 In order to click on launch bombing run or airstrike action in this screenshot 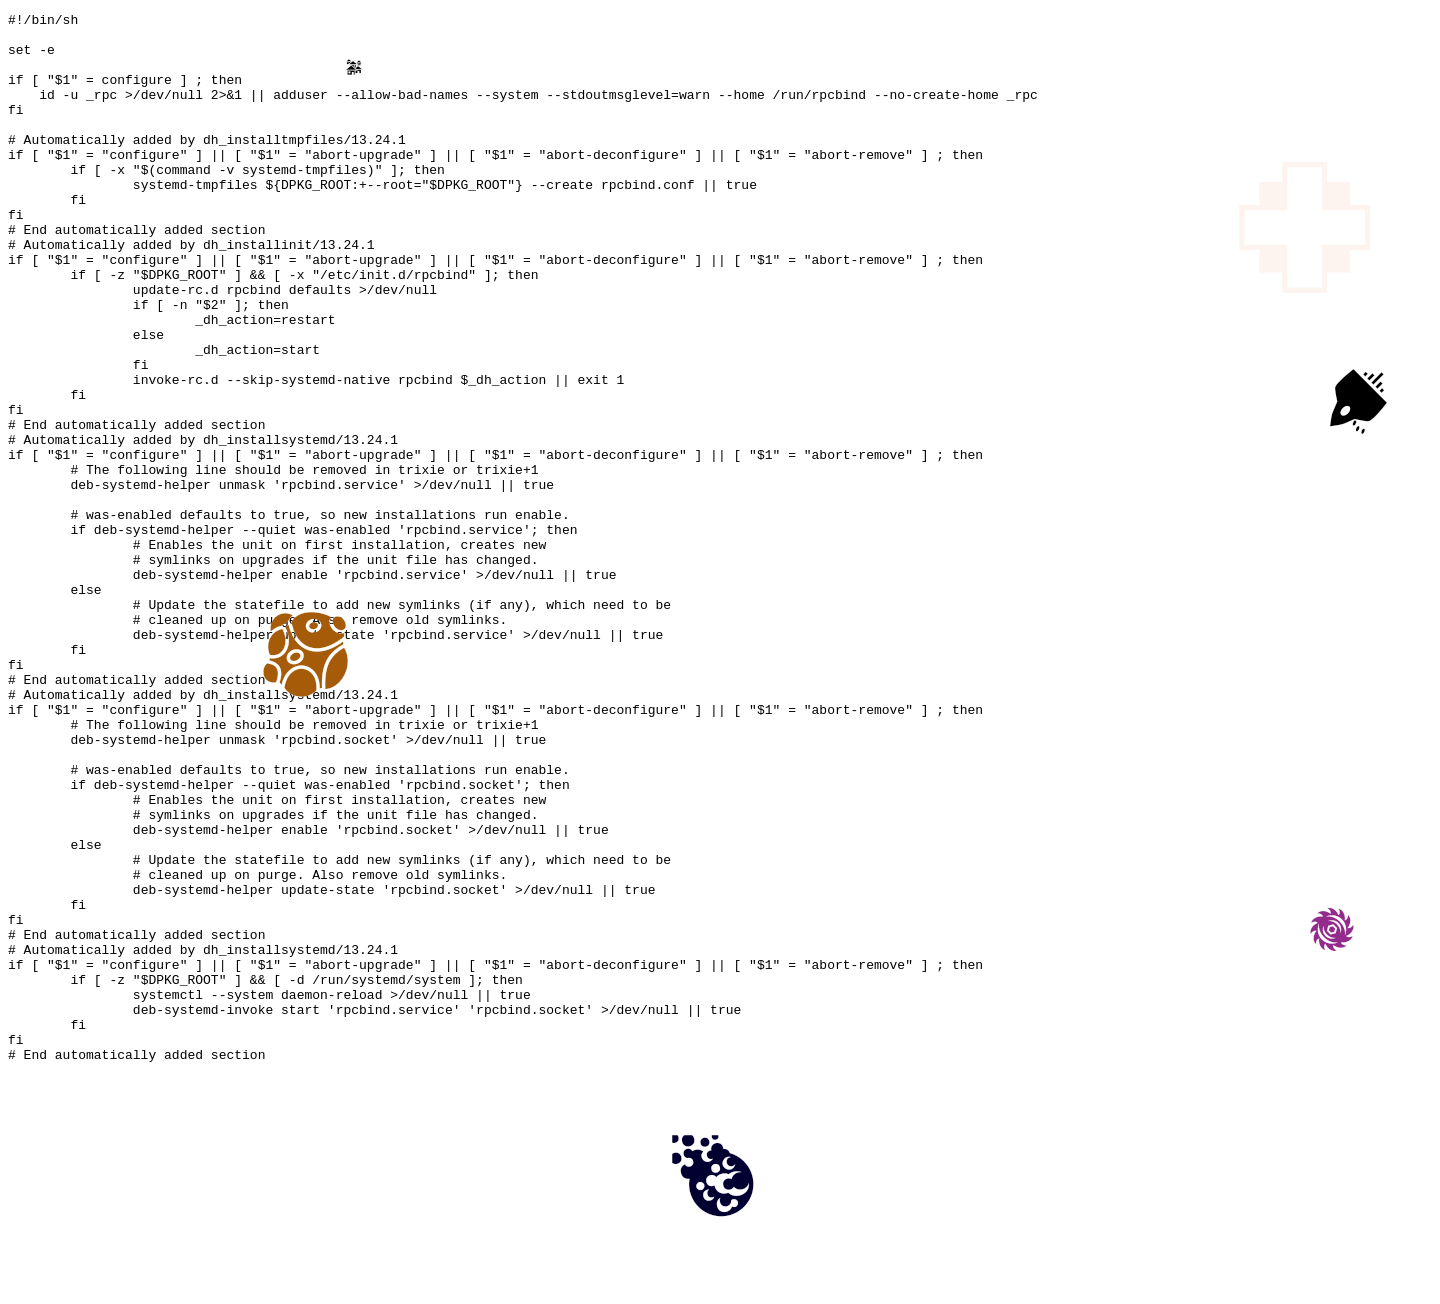, I will do `click(1358, 401)`.